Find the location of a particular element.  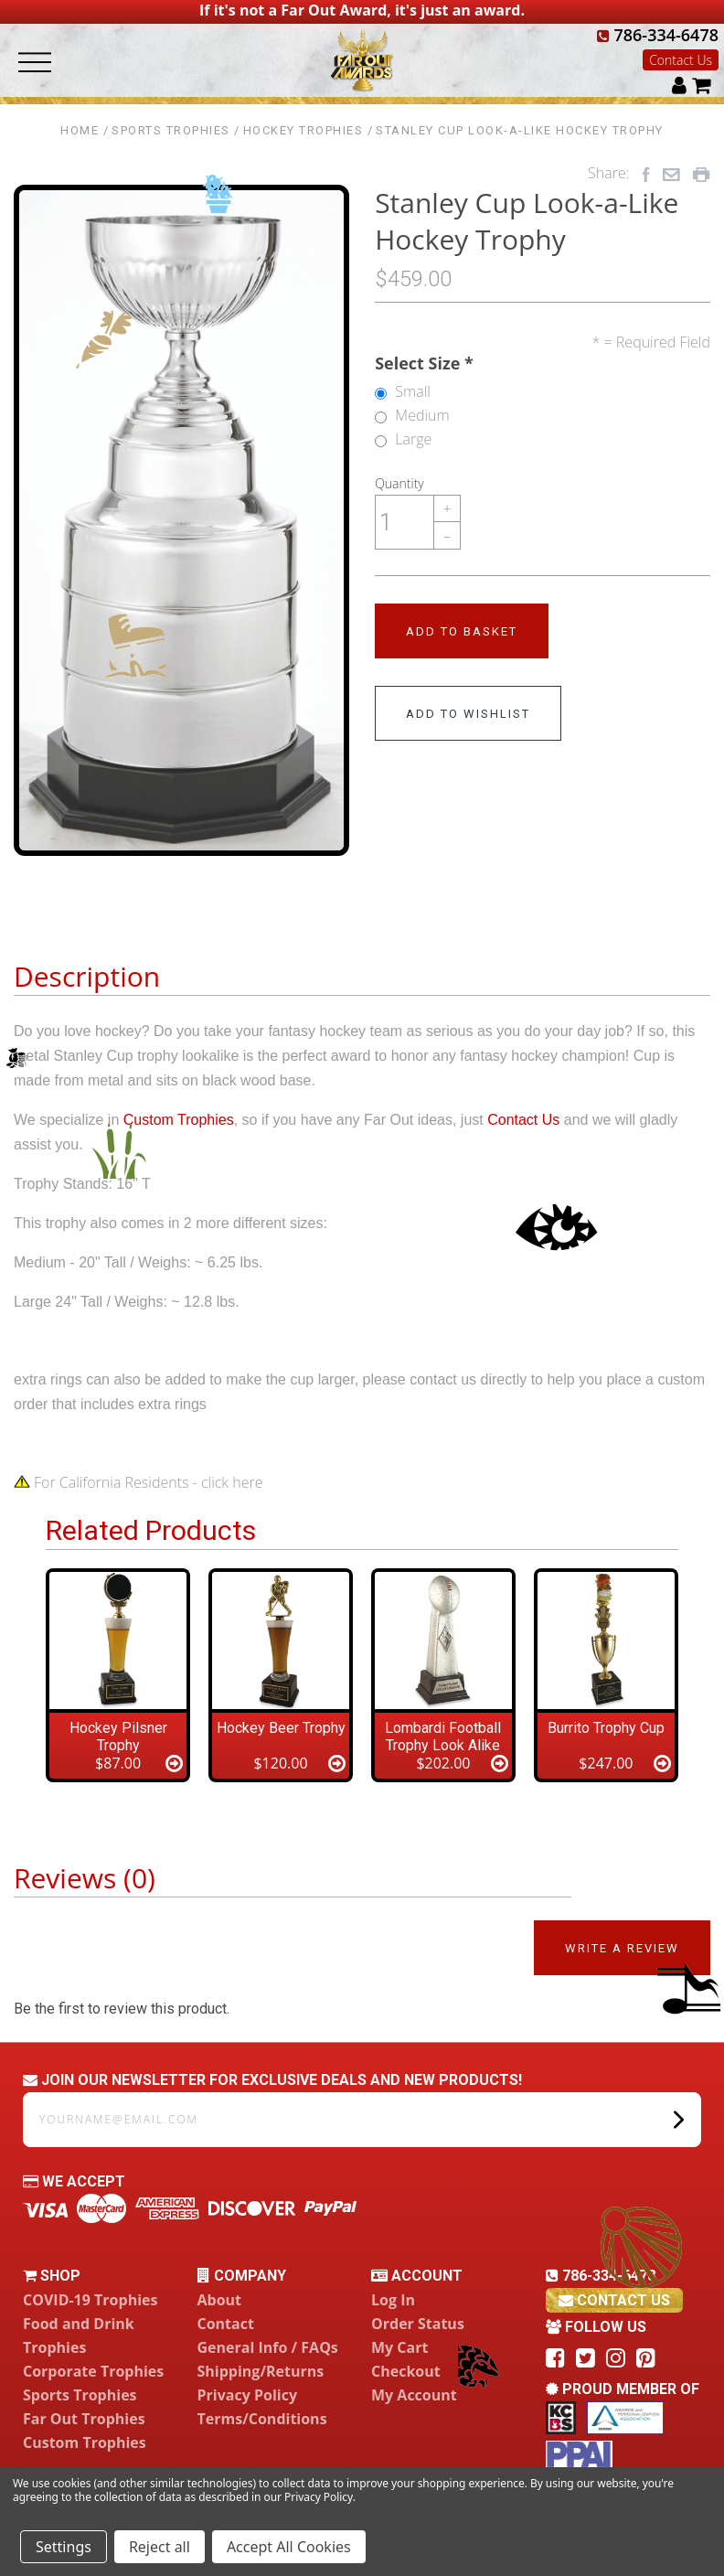

adjust audio pitch settings is located at coordinates (688, 1990).